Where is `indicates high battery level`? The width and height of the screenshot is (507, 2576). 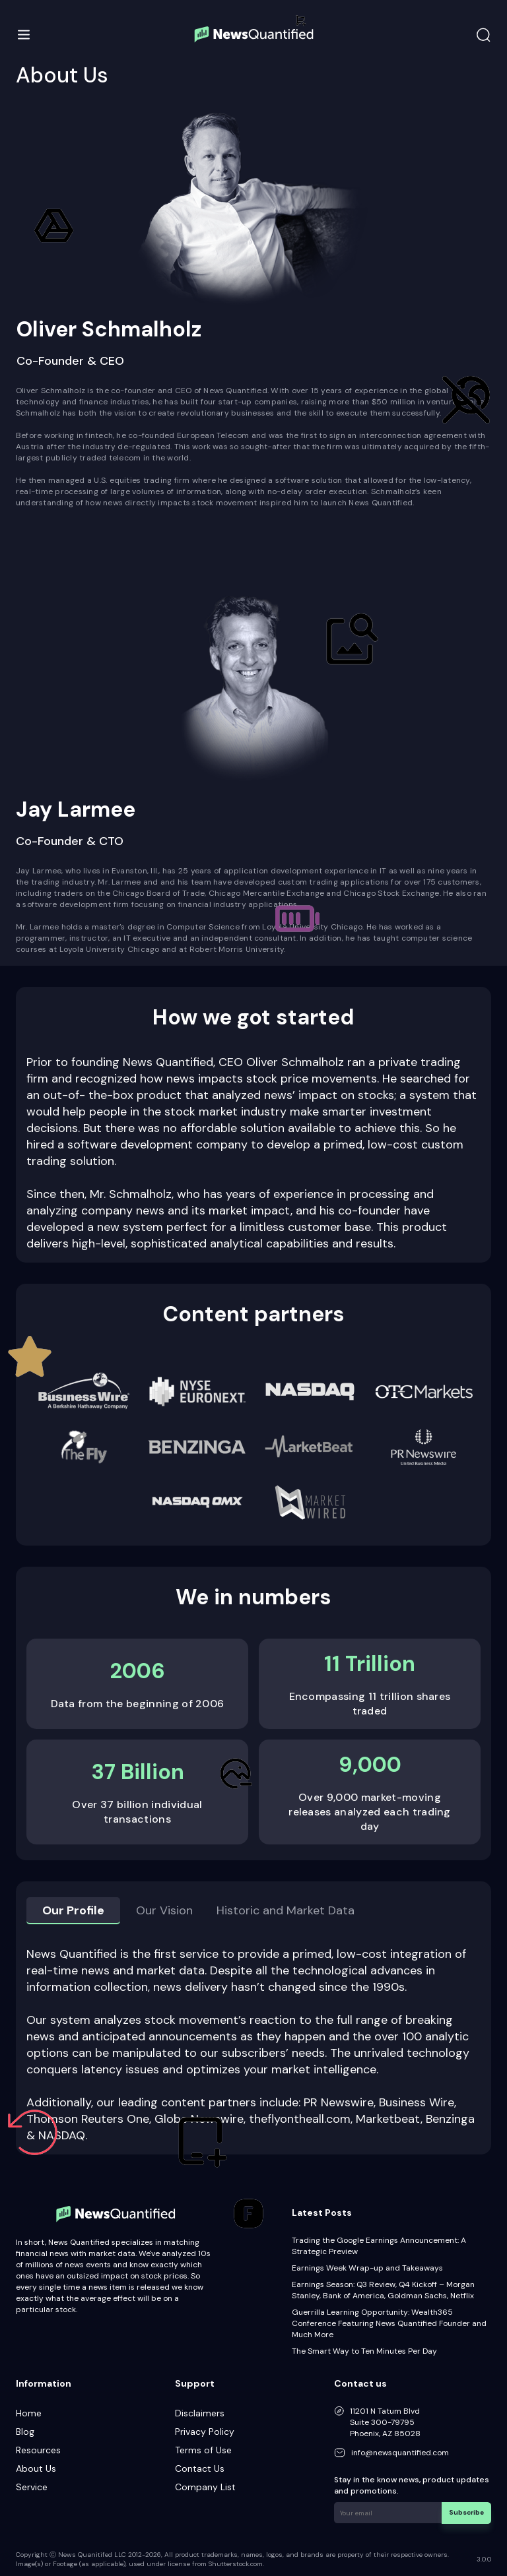
indicates high battery level is located at coordinates (297, 918).